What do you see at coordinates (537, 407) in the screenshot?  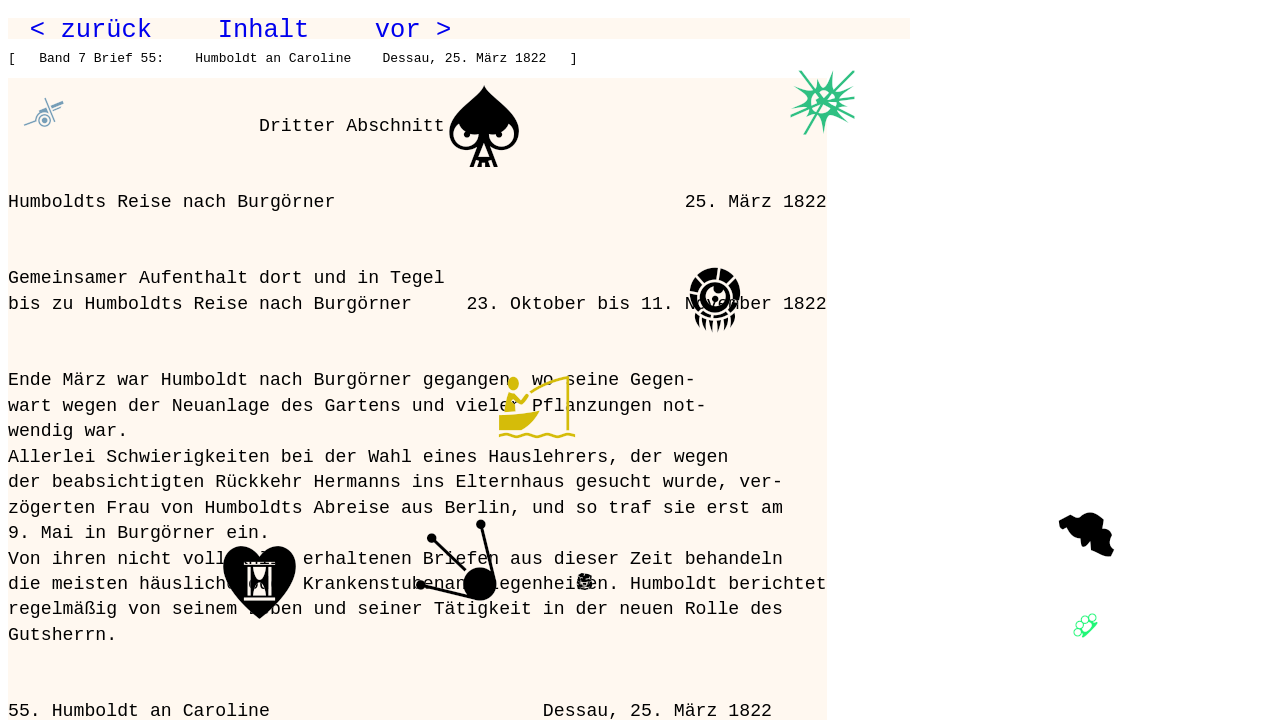 I see `access fishing activity or minigame` at bounding box center [537, 407].